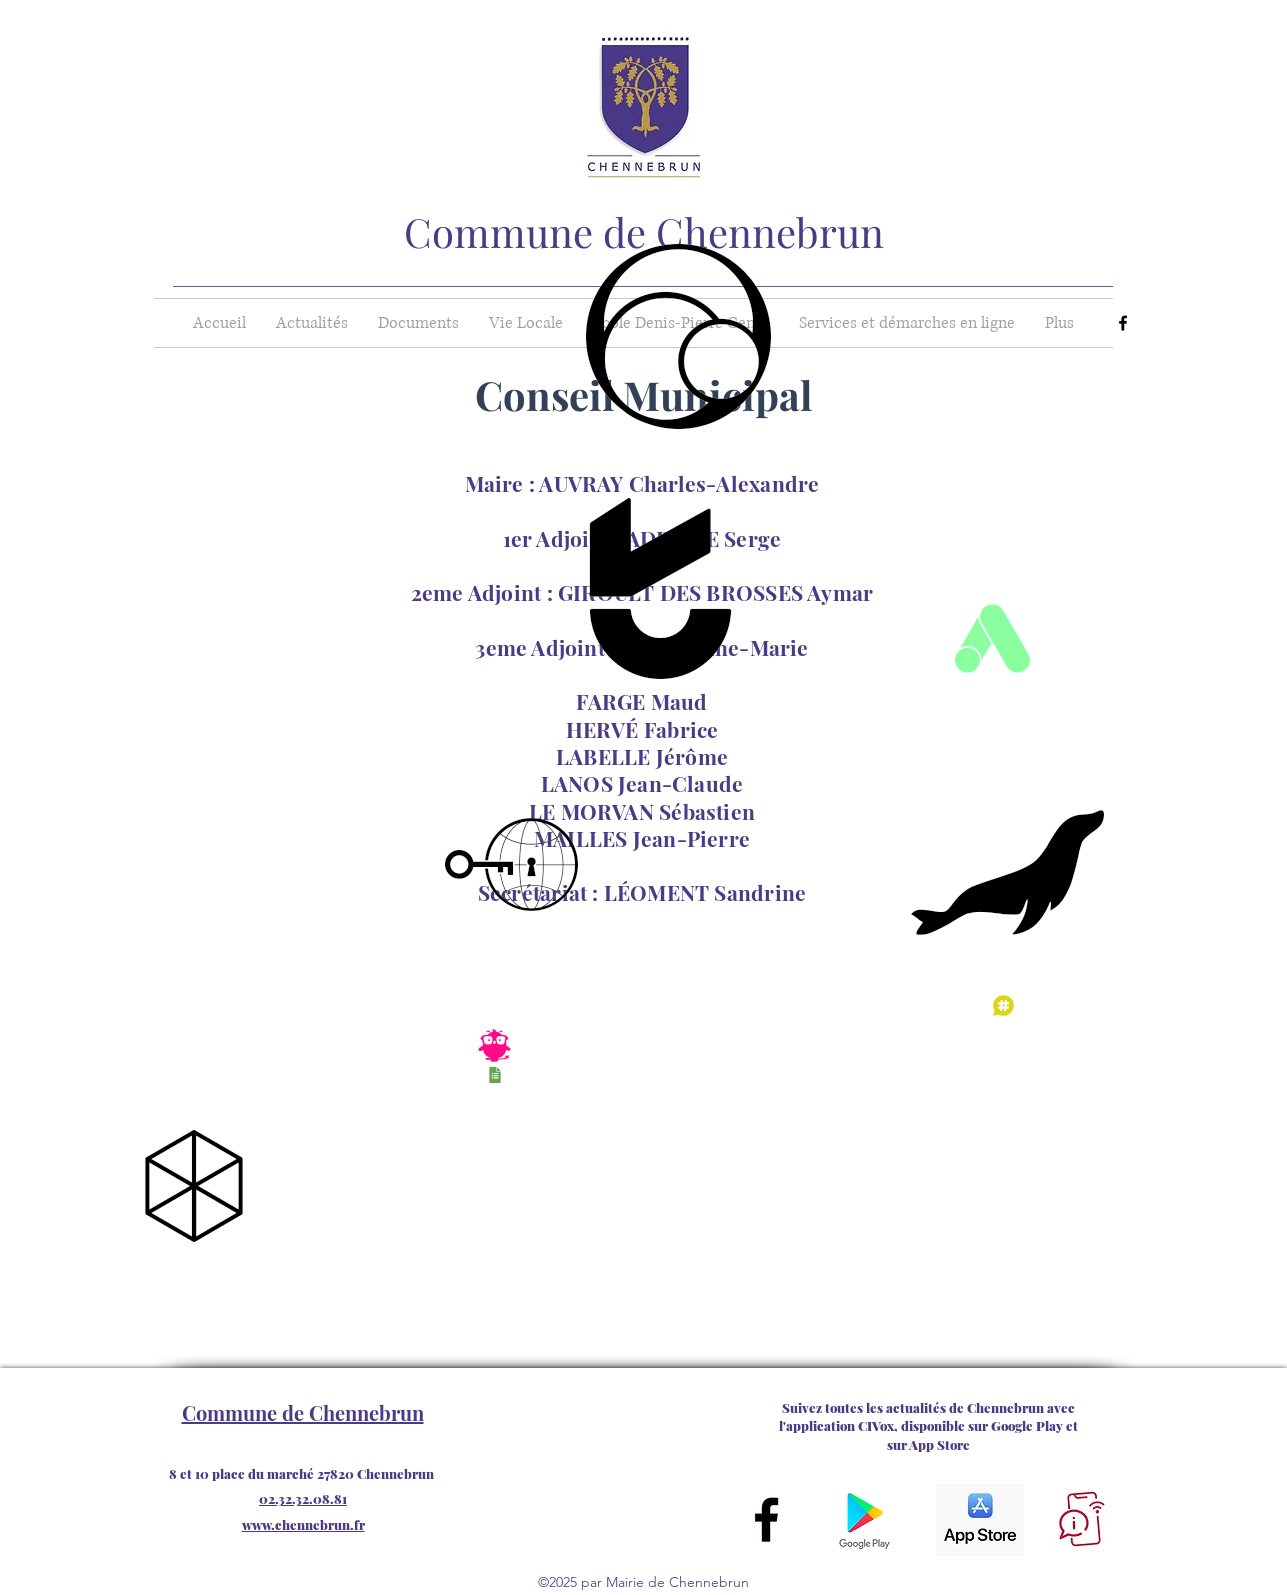 This screenshot has height=1595, width=1287. I want to click on earlybirds brand logo, so click(494, 1045).